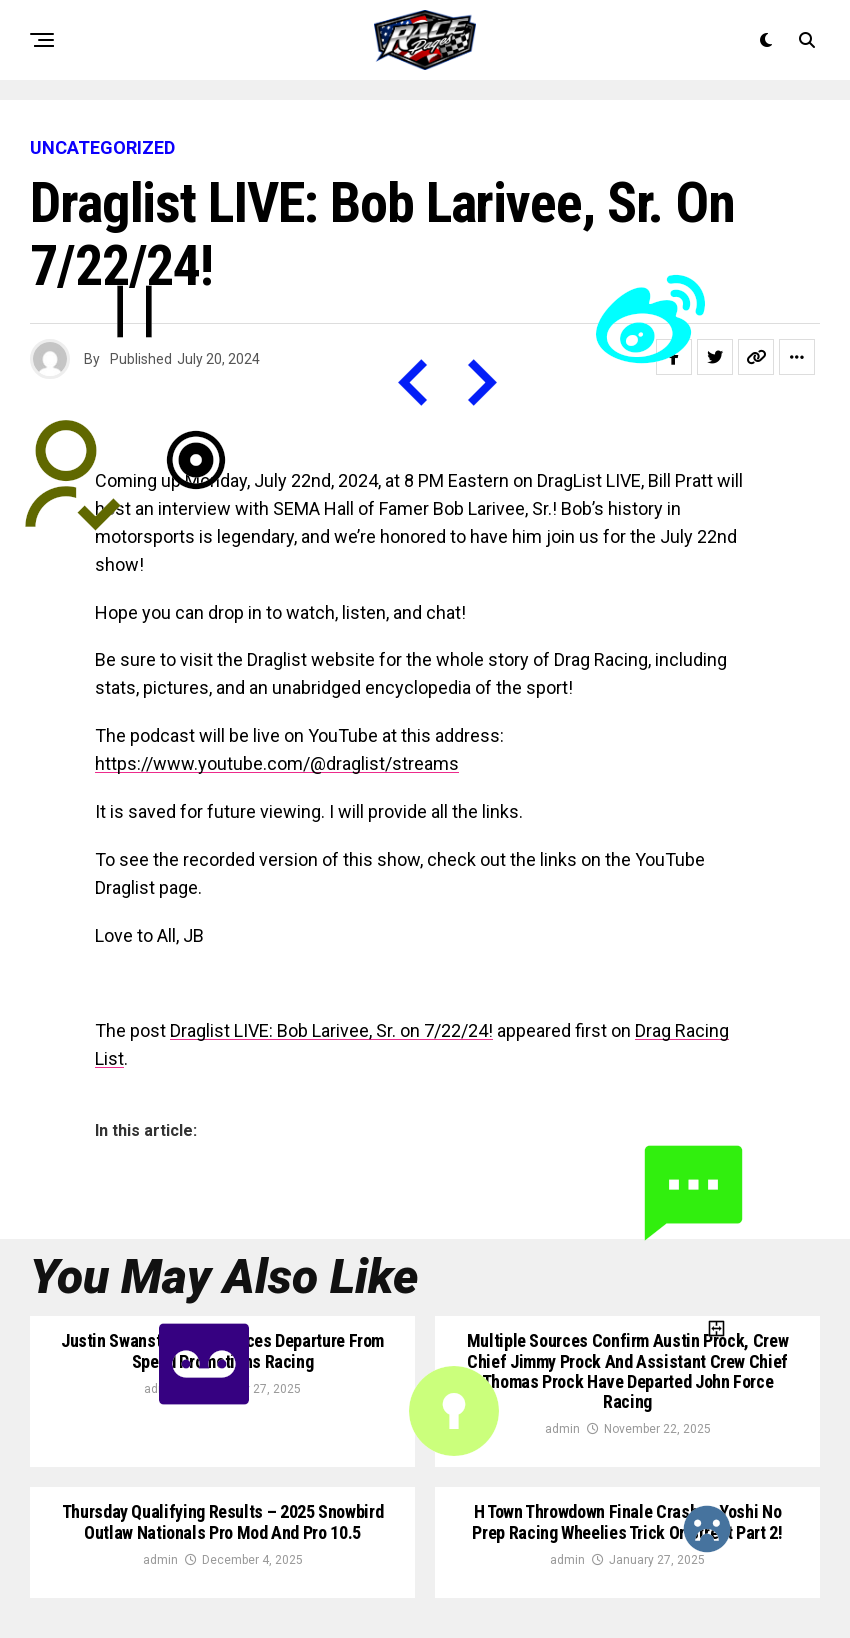 The image size is (850, 1638). What do you see at coordinates (454, 1411) in the screenshot?
I see `lock or secure a room` at bounding box center [454, 1411].